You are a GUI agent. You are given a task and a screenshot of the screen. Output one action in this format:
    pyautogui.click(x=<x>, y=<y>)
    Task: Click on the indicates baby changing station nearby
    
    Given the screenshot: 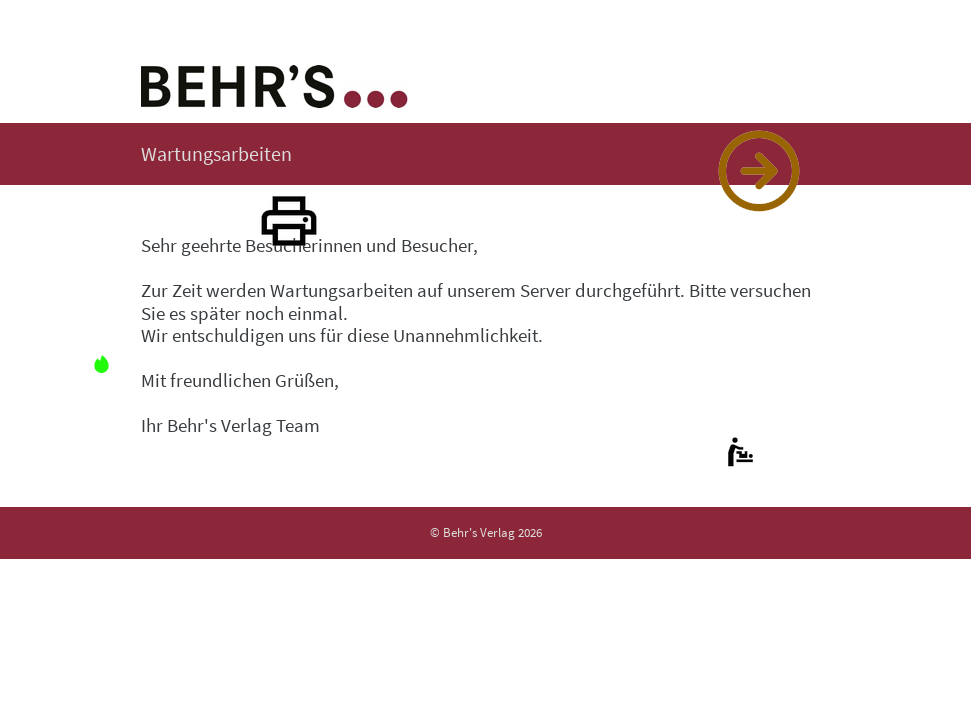 What is the action you would take?
    pyautogui.click(x=740, y=452)
    